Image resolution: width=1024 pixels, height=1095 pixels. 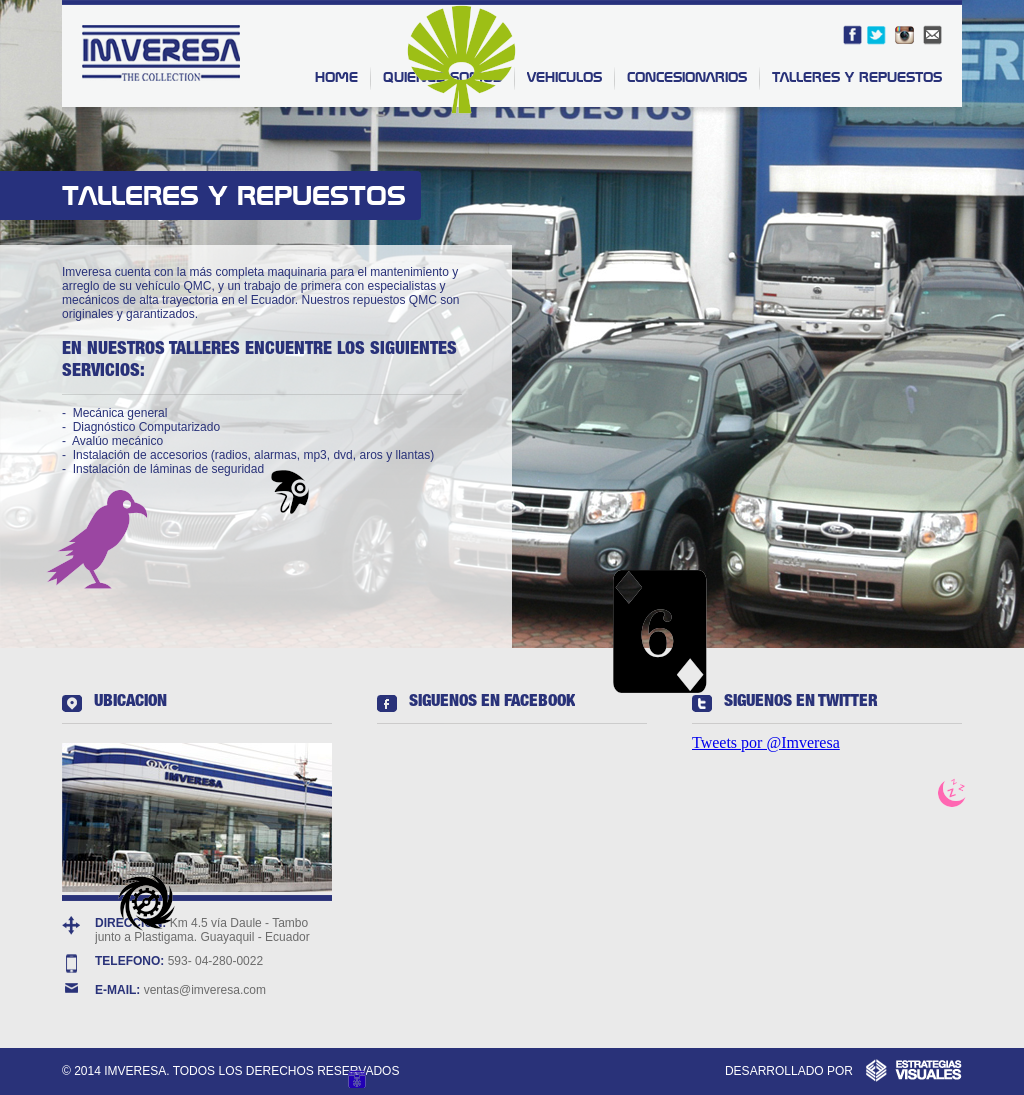 What do you see at coordinates (659, 631) in the screenshot?
I see `six of diamonds playing card` at bounding box center [659, 631].